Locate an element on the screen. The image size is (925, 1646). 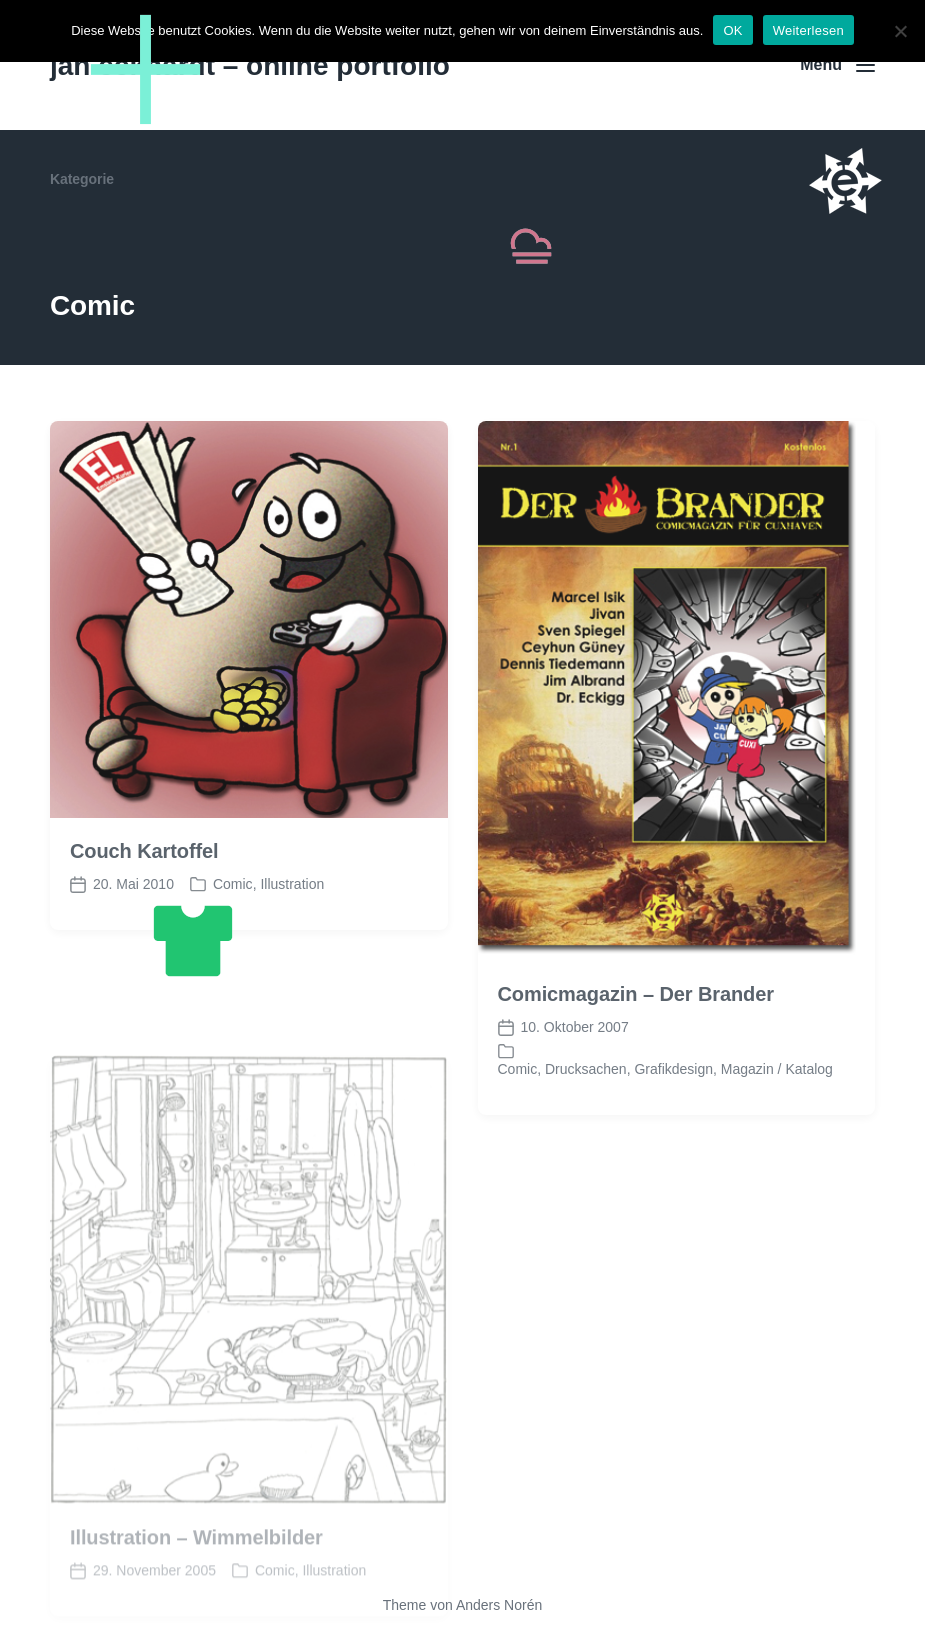
indicates foggy weather conditions is located at coordinates (531, 247).